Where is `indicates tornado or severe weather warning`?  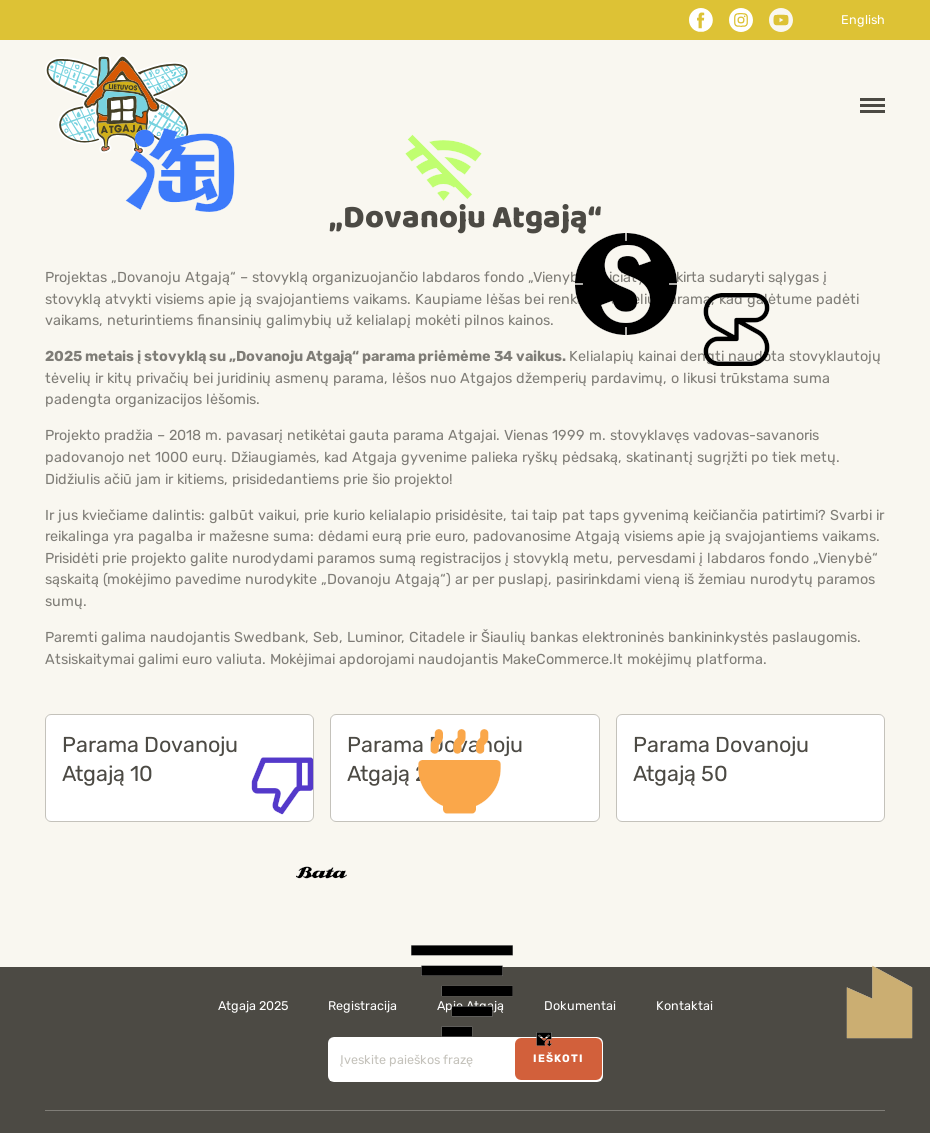 indicates tornado or severe weather warning is located at coordinates (462, 991).